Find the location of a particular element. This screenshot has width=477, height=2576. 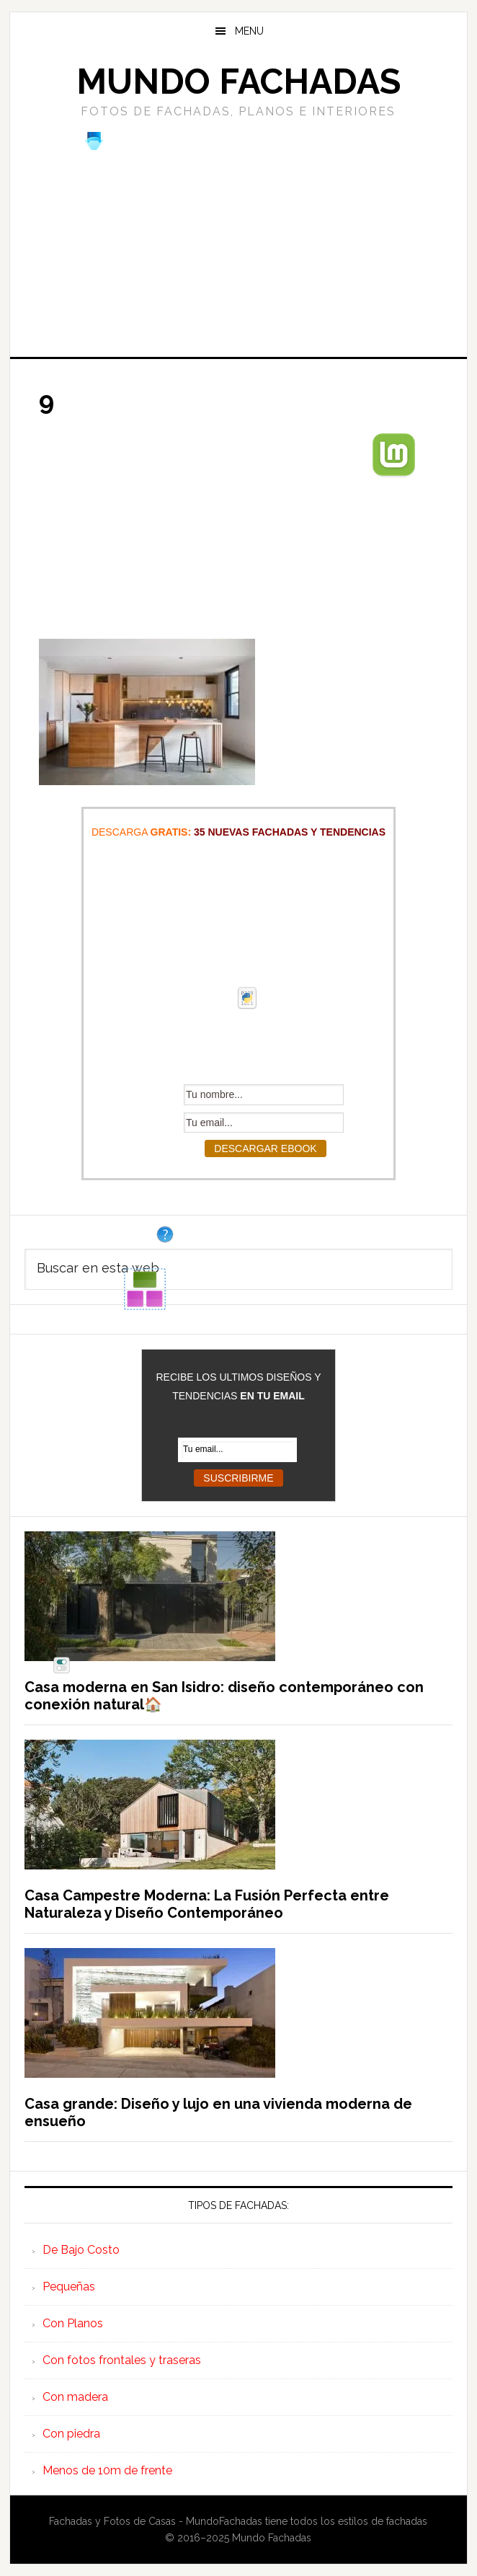

open the warehouse app for managing software packages is located at coordinates (94, 141).